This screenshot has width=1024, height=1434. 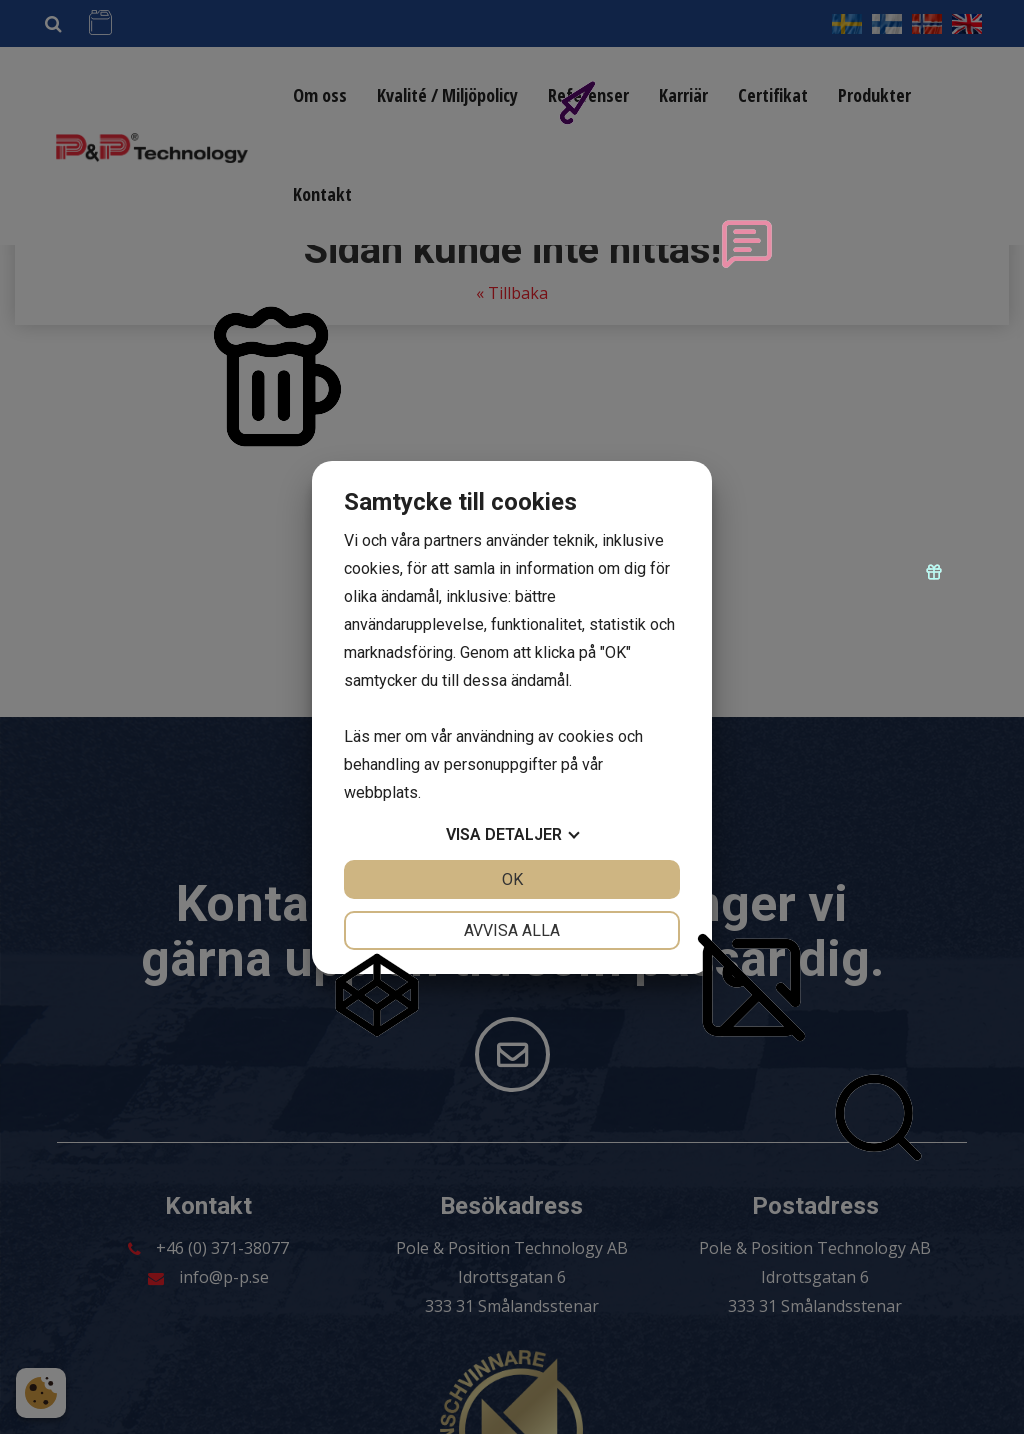 What do you see at coordinates (377, 995) in the screenshot?
I see `open CodePen profile or project` at bounding box center [377, 995].